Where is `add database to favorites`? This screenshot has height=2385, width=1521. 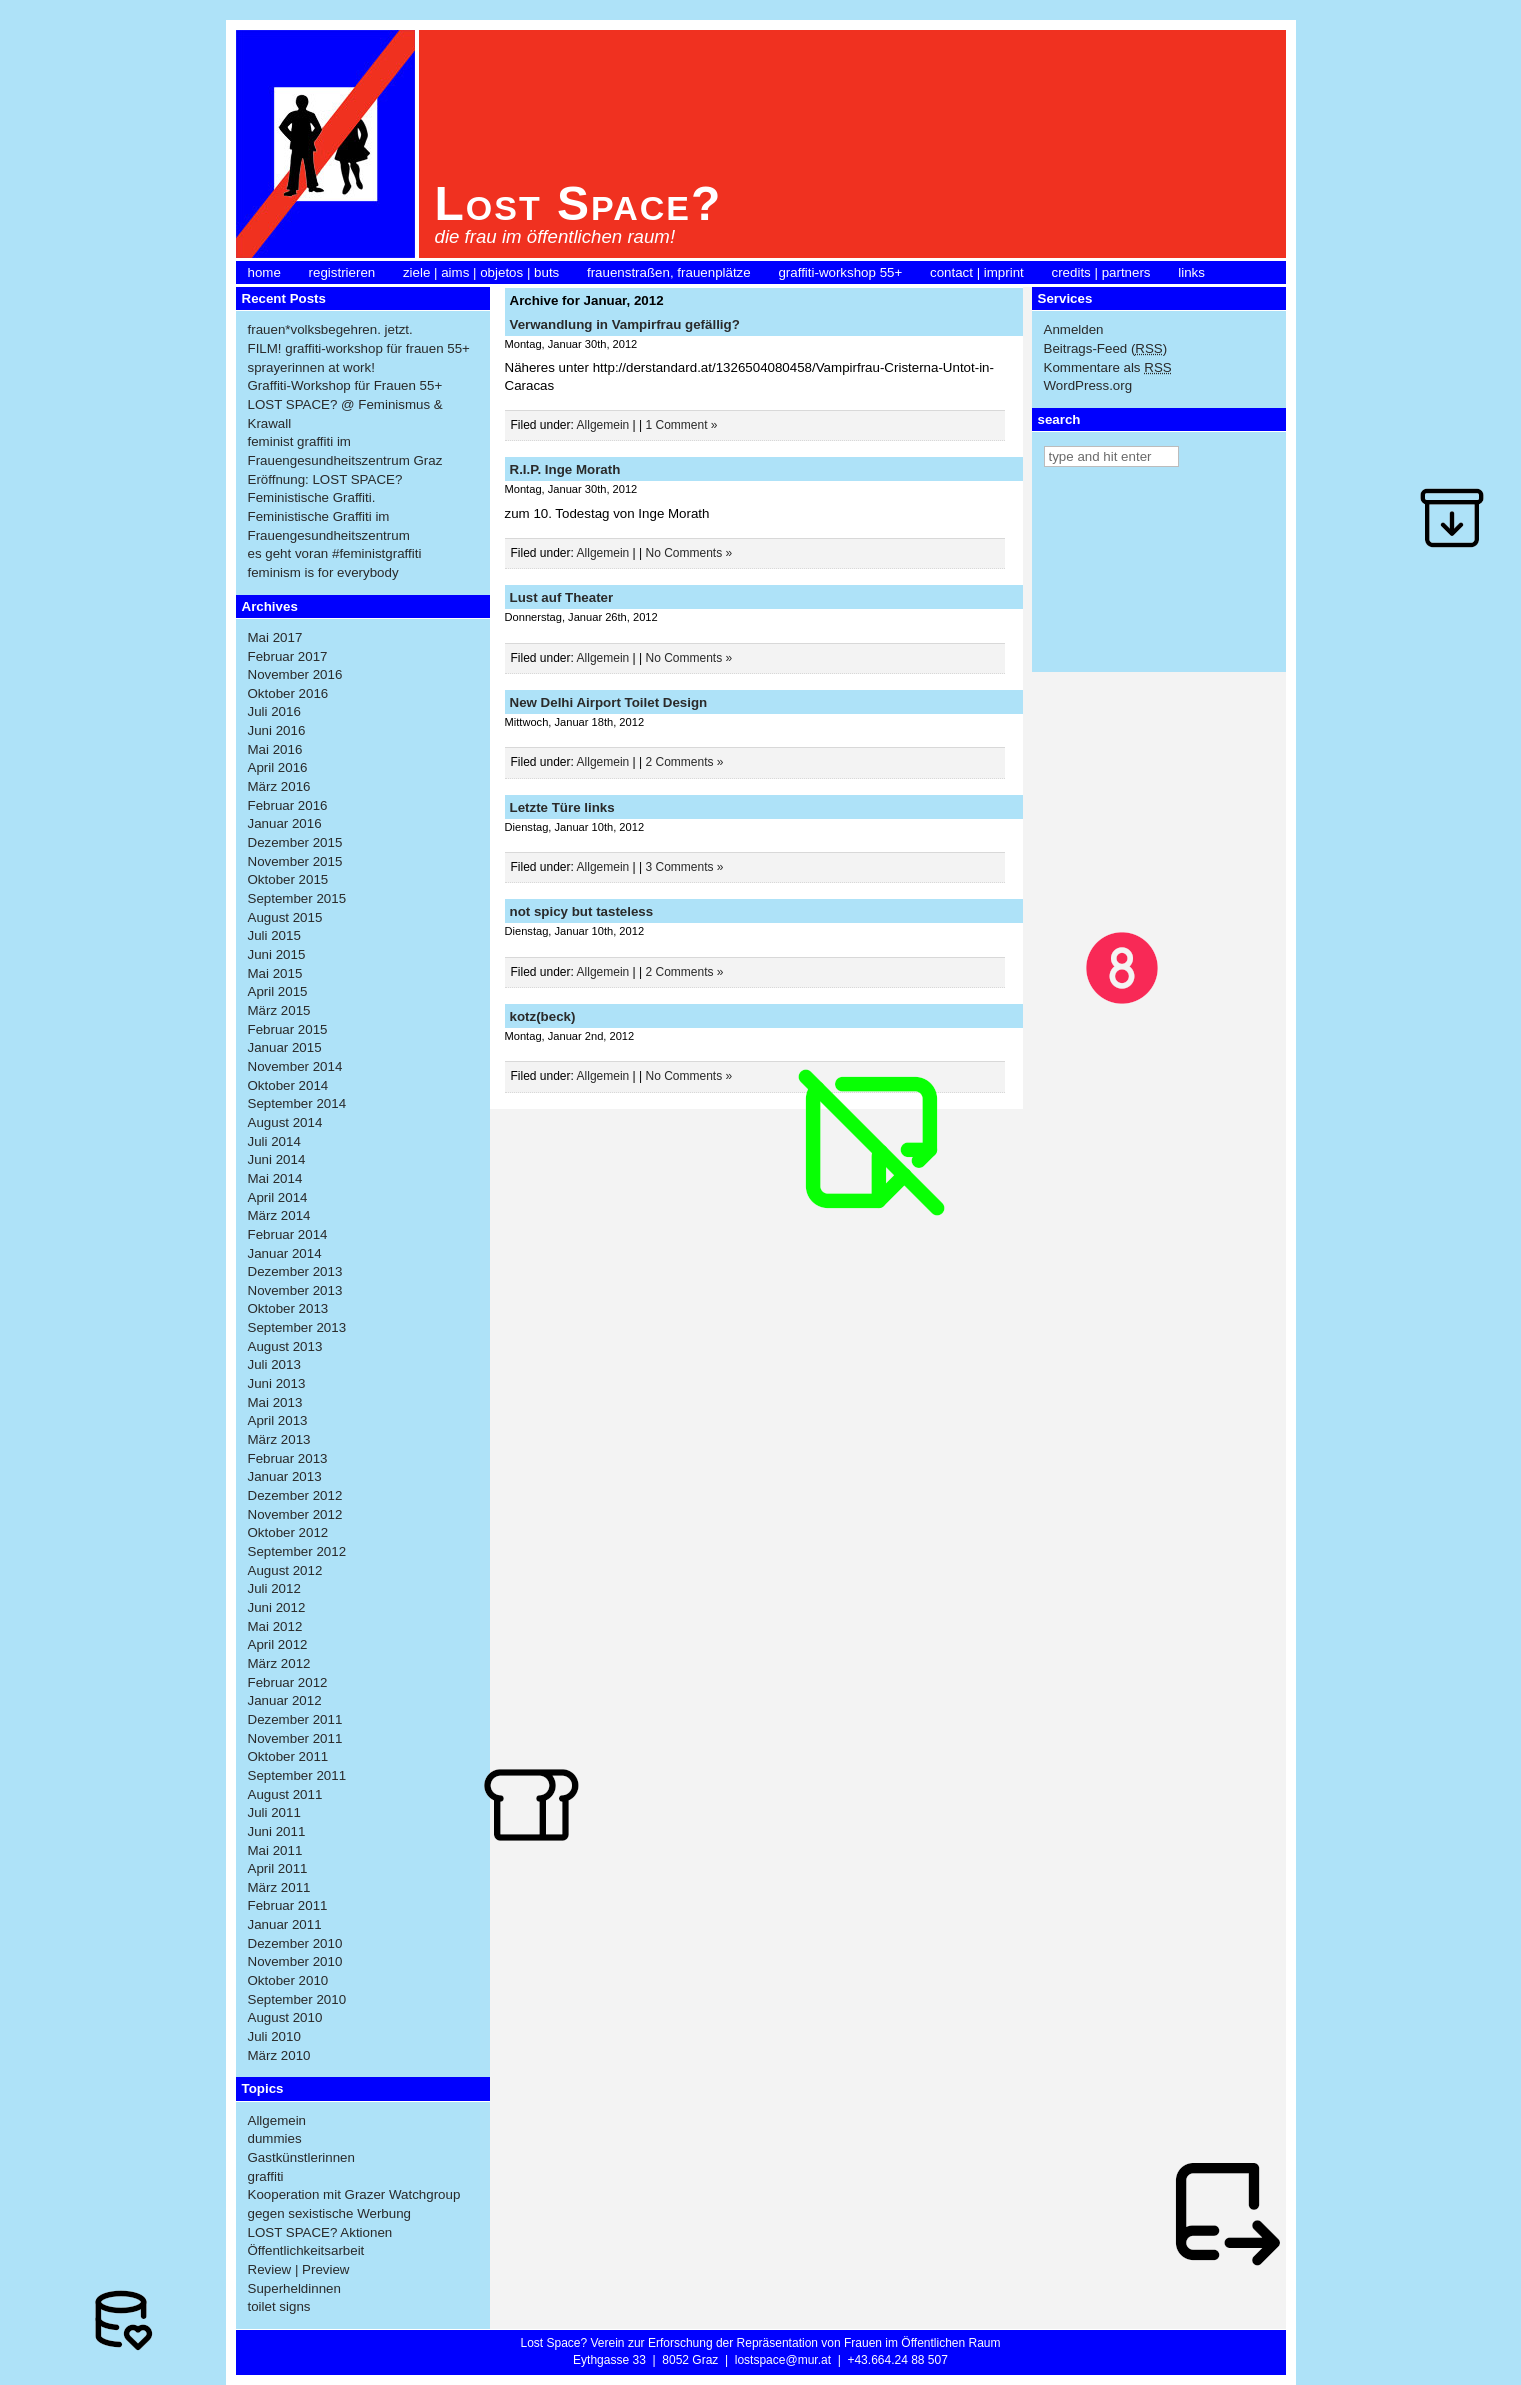
add database to favorites is located at coordinates (121, 2319).